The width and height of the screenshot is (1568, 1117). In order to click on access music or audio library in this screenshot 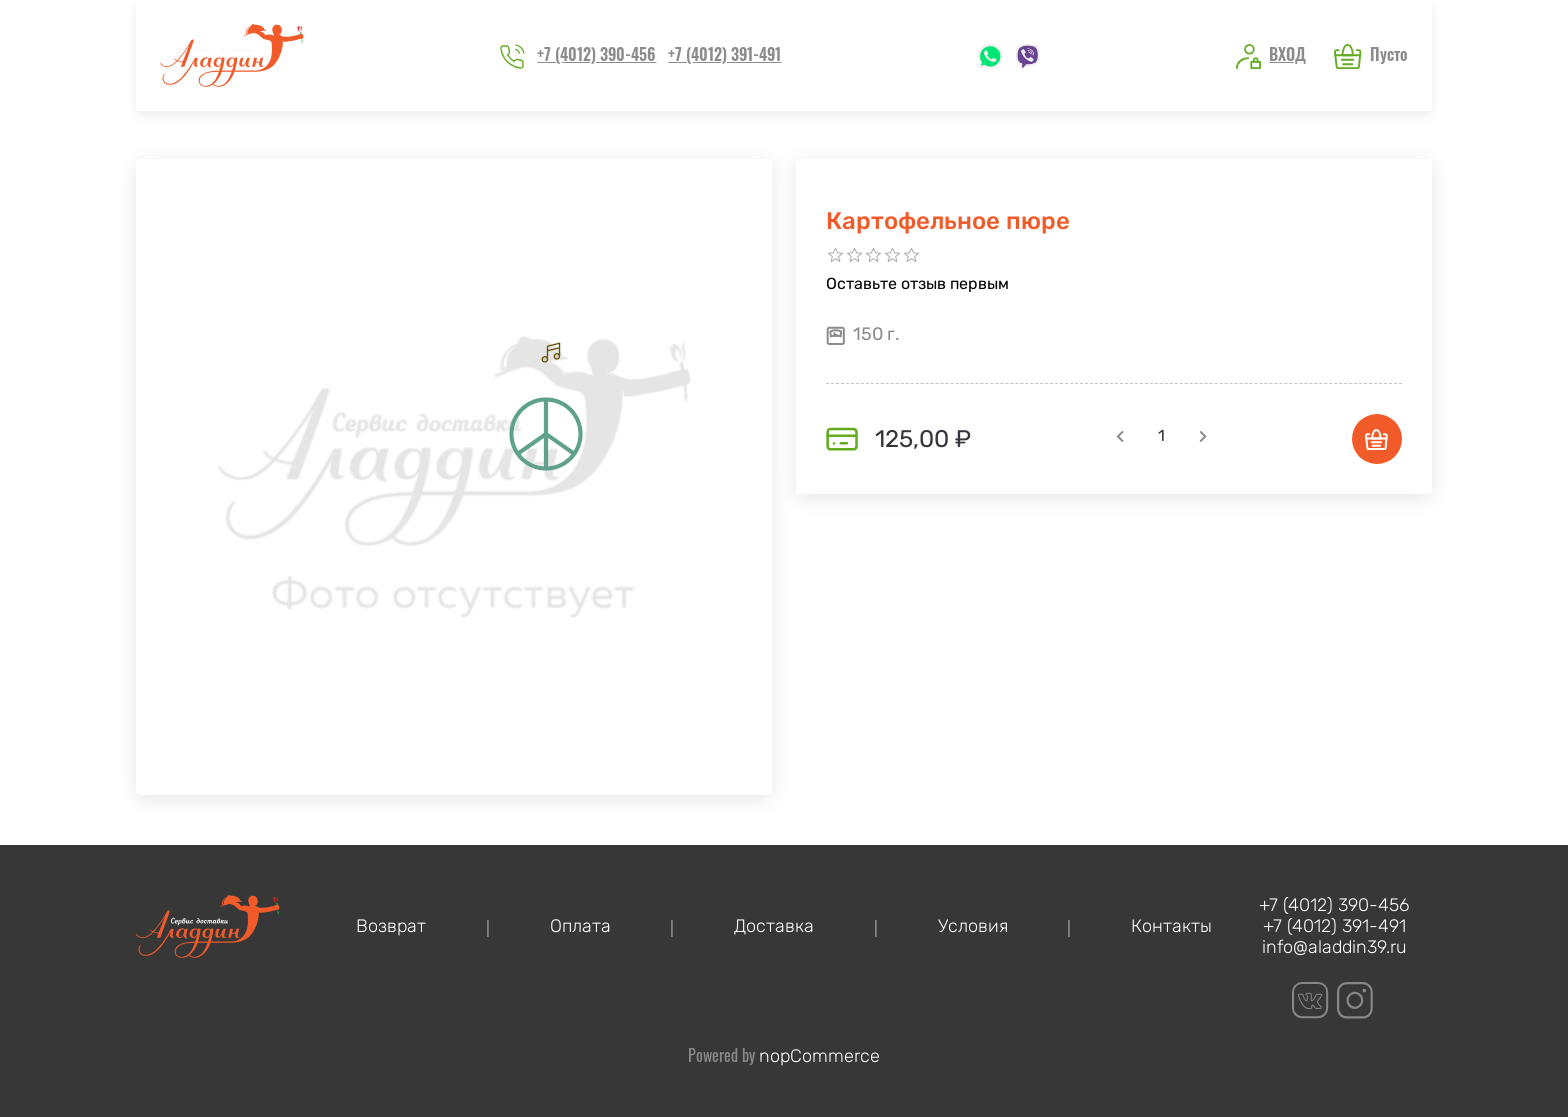, I will do `click(552, 353)`.